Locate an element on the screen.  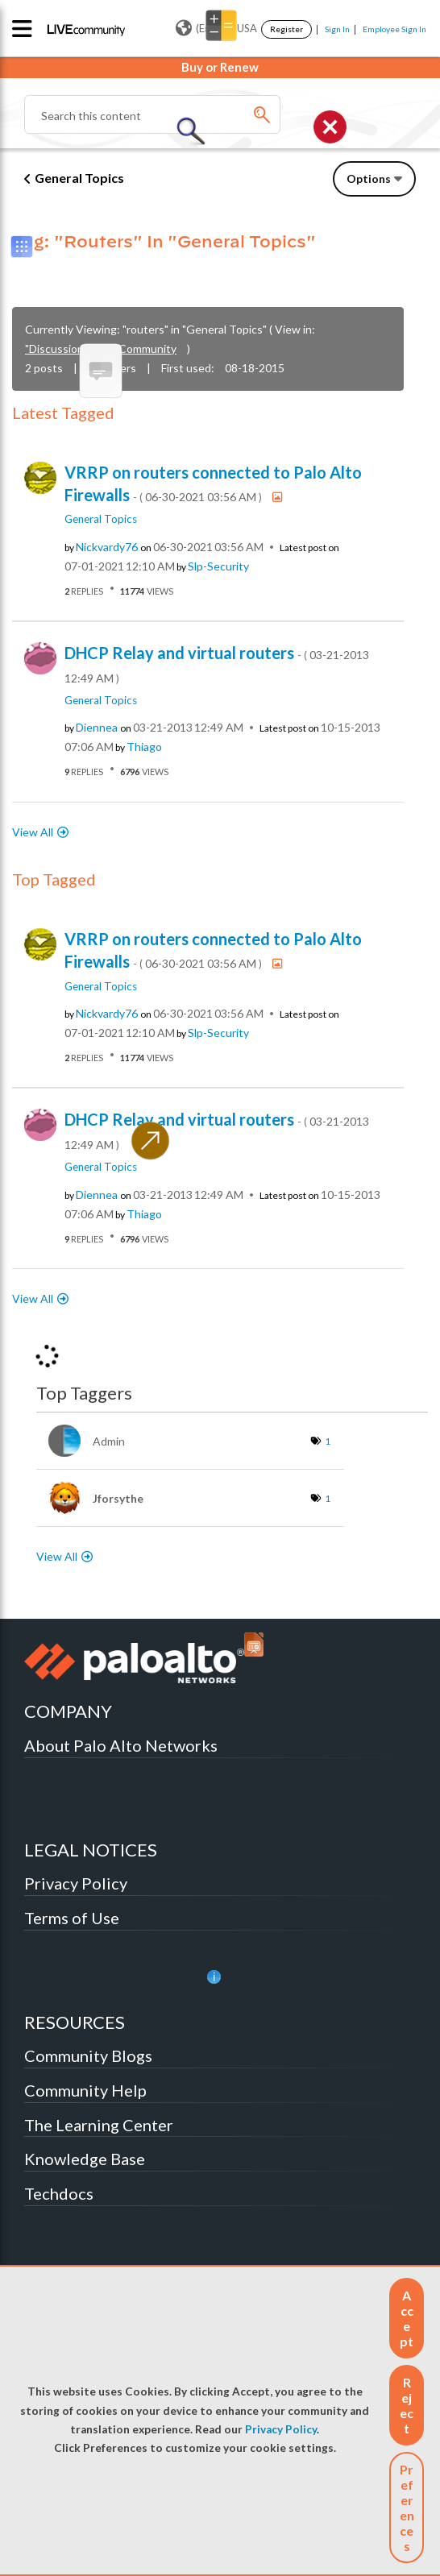
indicates informational message or status is located at coordinates (214, 1977).